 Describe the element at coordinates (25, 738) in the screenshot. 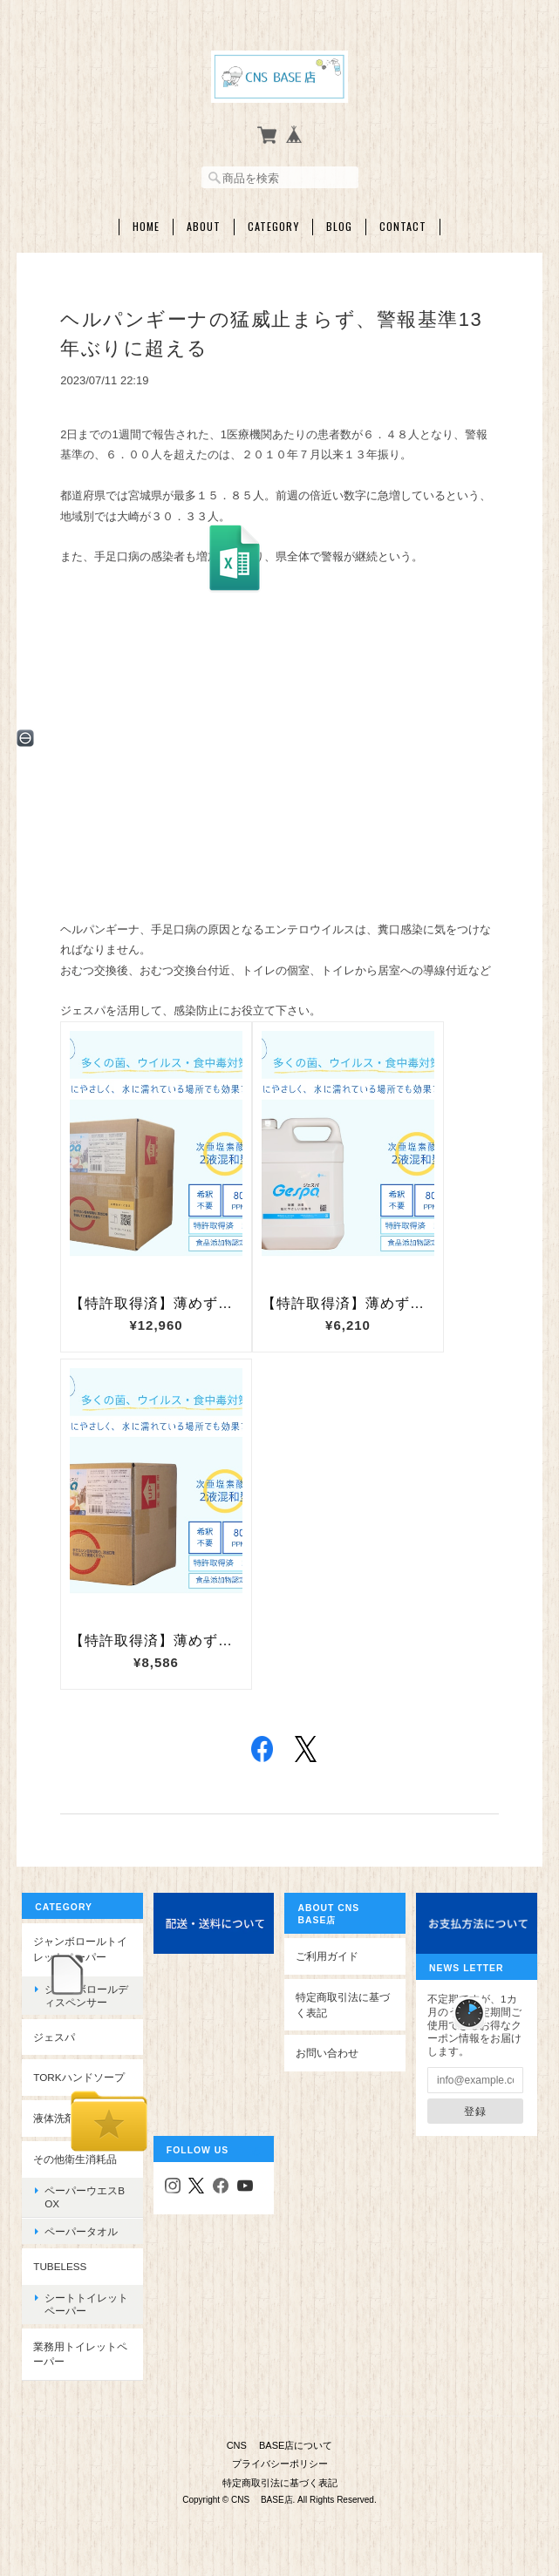

I see `suspend or pause an application` at that location.